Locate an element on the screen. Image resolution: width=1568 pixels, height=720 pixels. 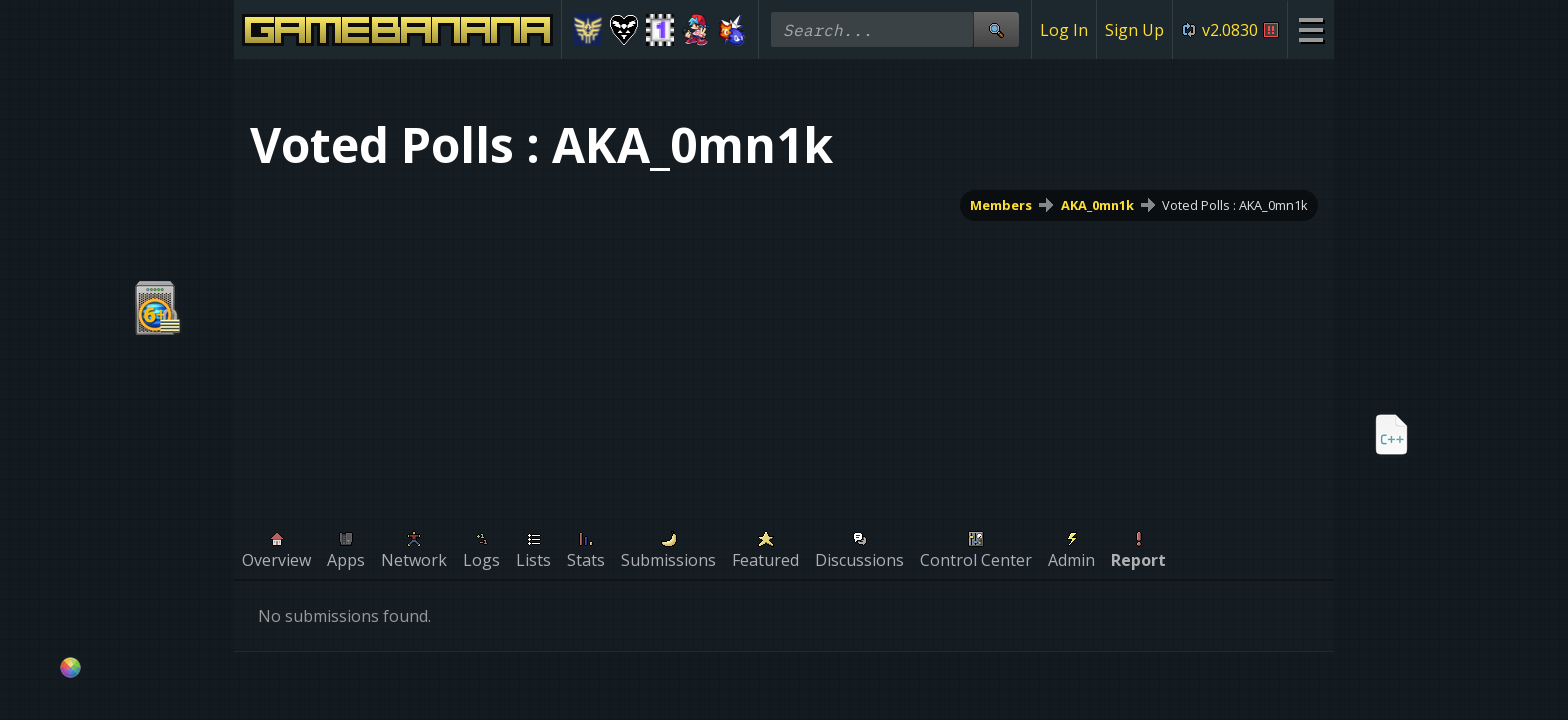
a C++ source code file is located at coordinates (1391, 434).